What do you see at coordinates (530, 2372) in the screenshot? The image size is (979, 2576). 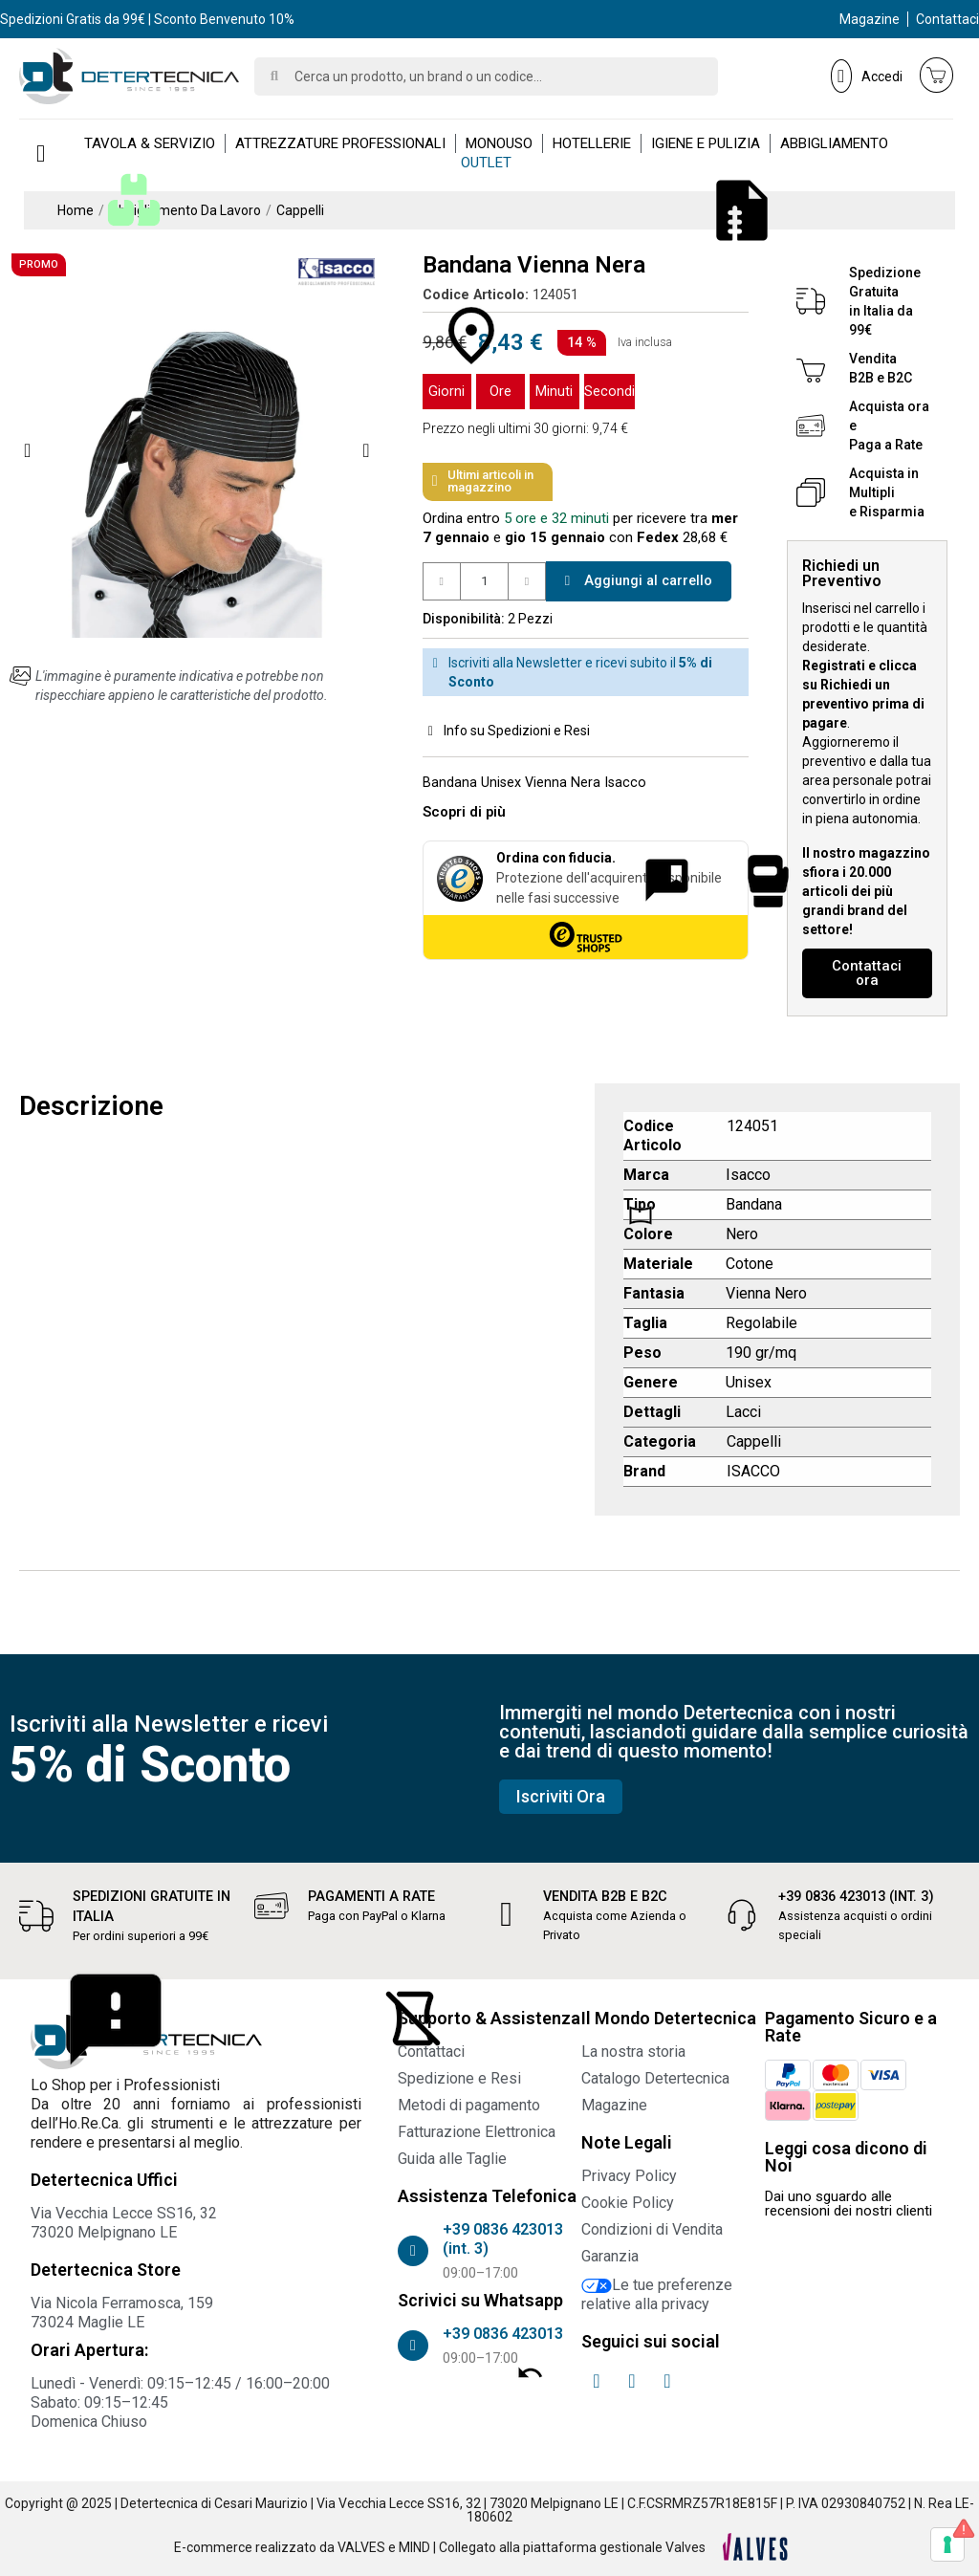 I see `undo the last action` at bounding box center [530, 2372].